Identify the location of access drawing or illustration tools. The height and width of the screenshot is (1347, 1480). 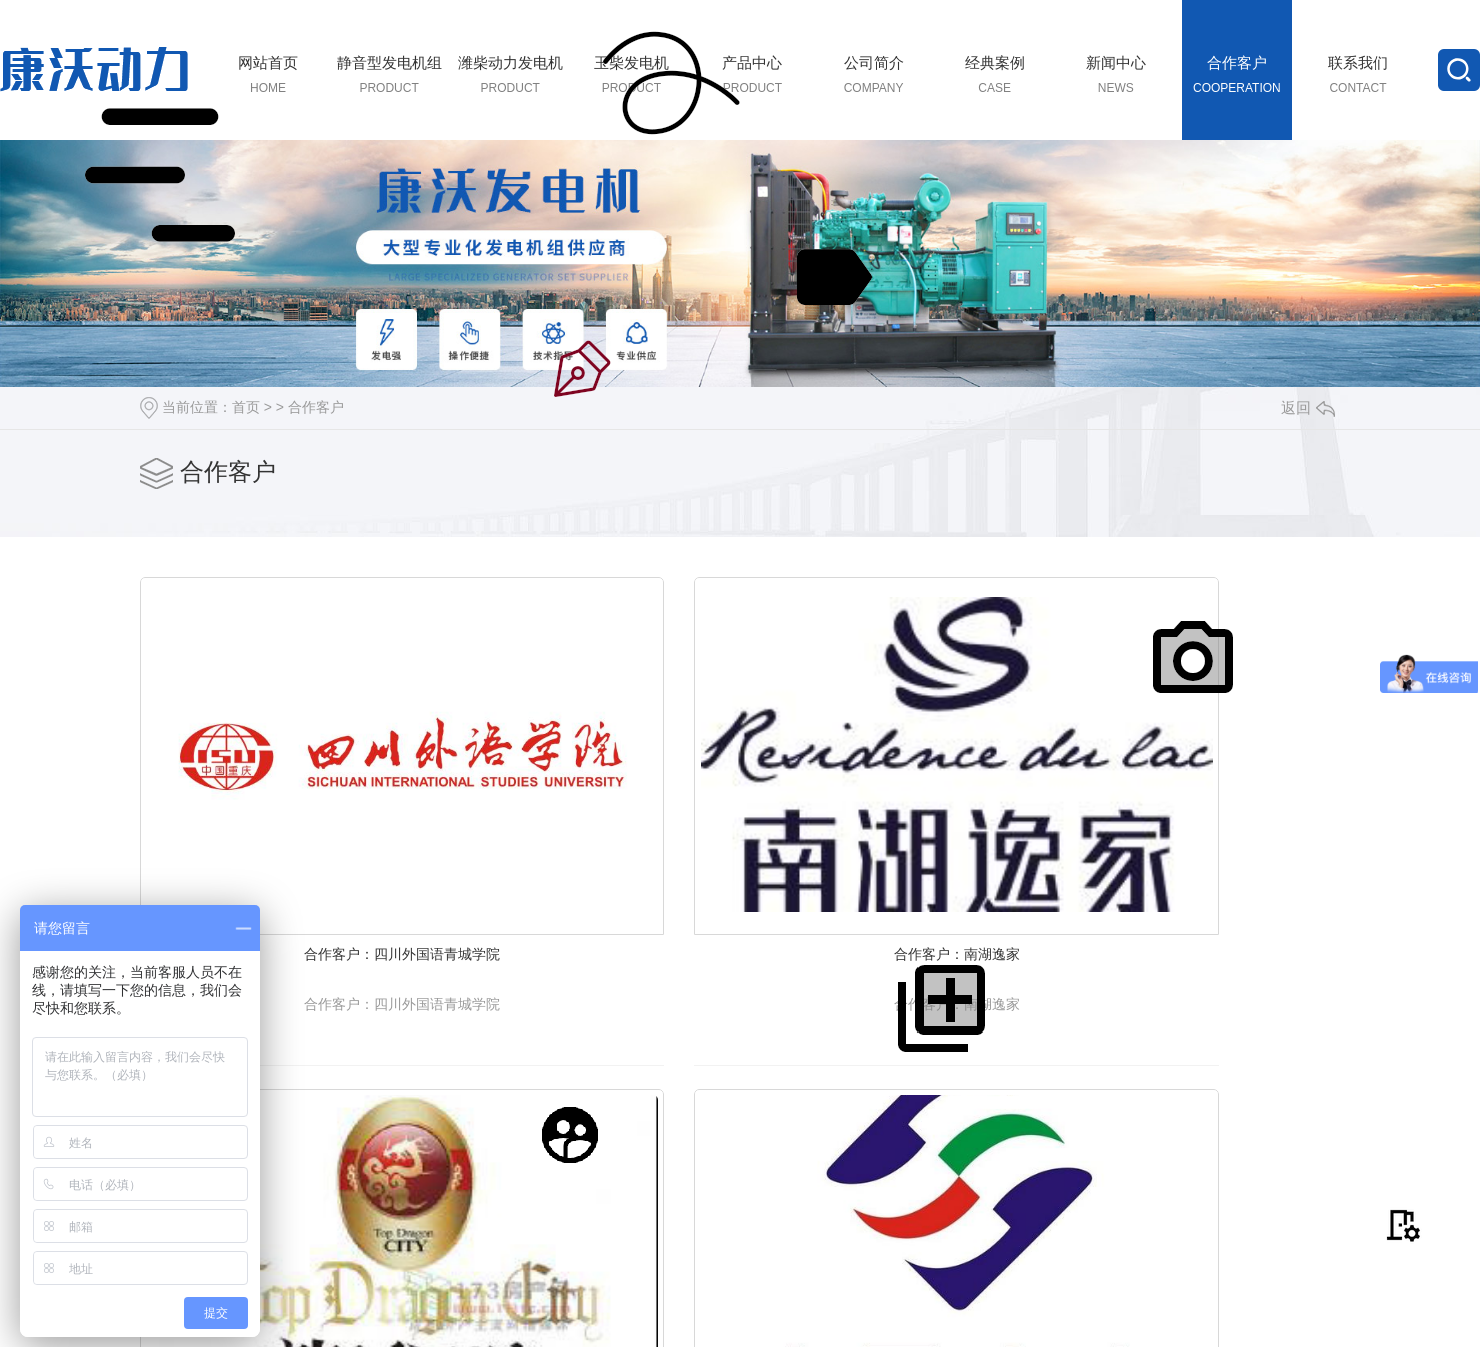
(579, 372).